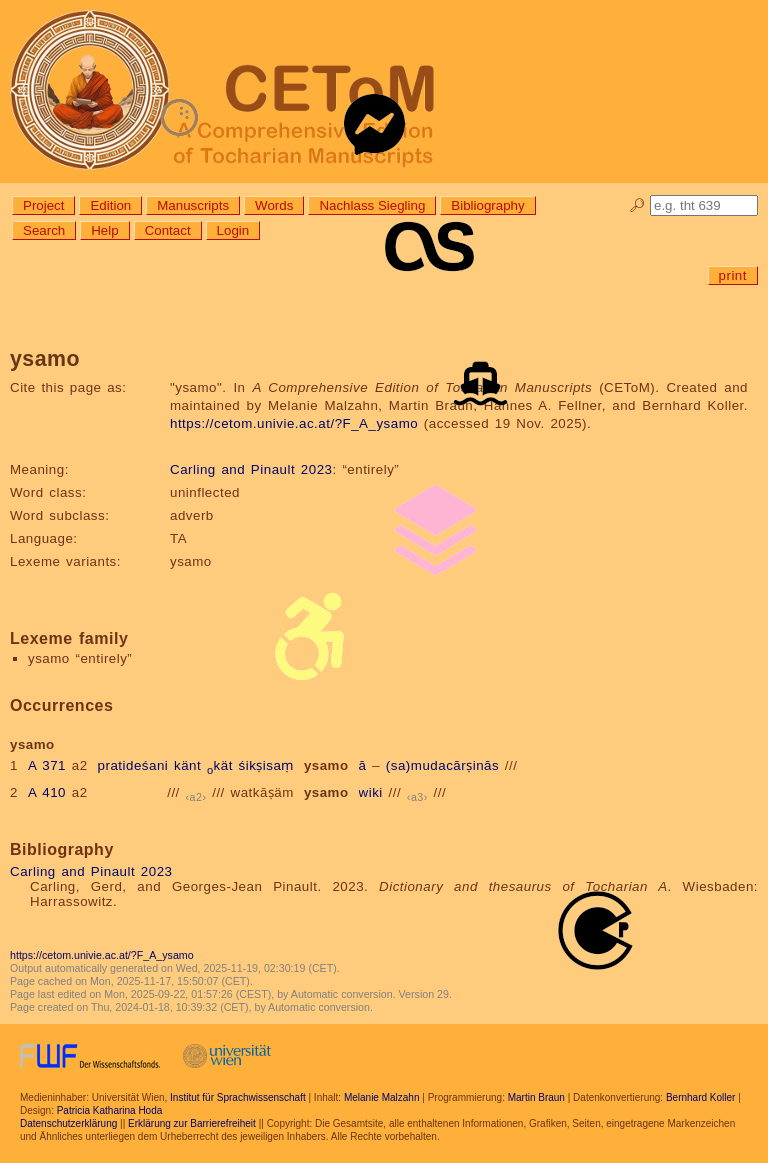 This screenshot has width=768, height=1163. What do you see at coordinates (309, 636) in the screenshot?
I see `indicates wheelchair accessibility` at bounding box center [309, 636].